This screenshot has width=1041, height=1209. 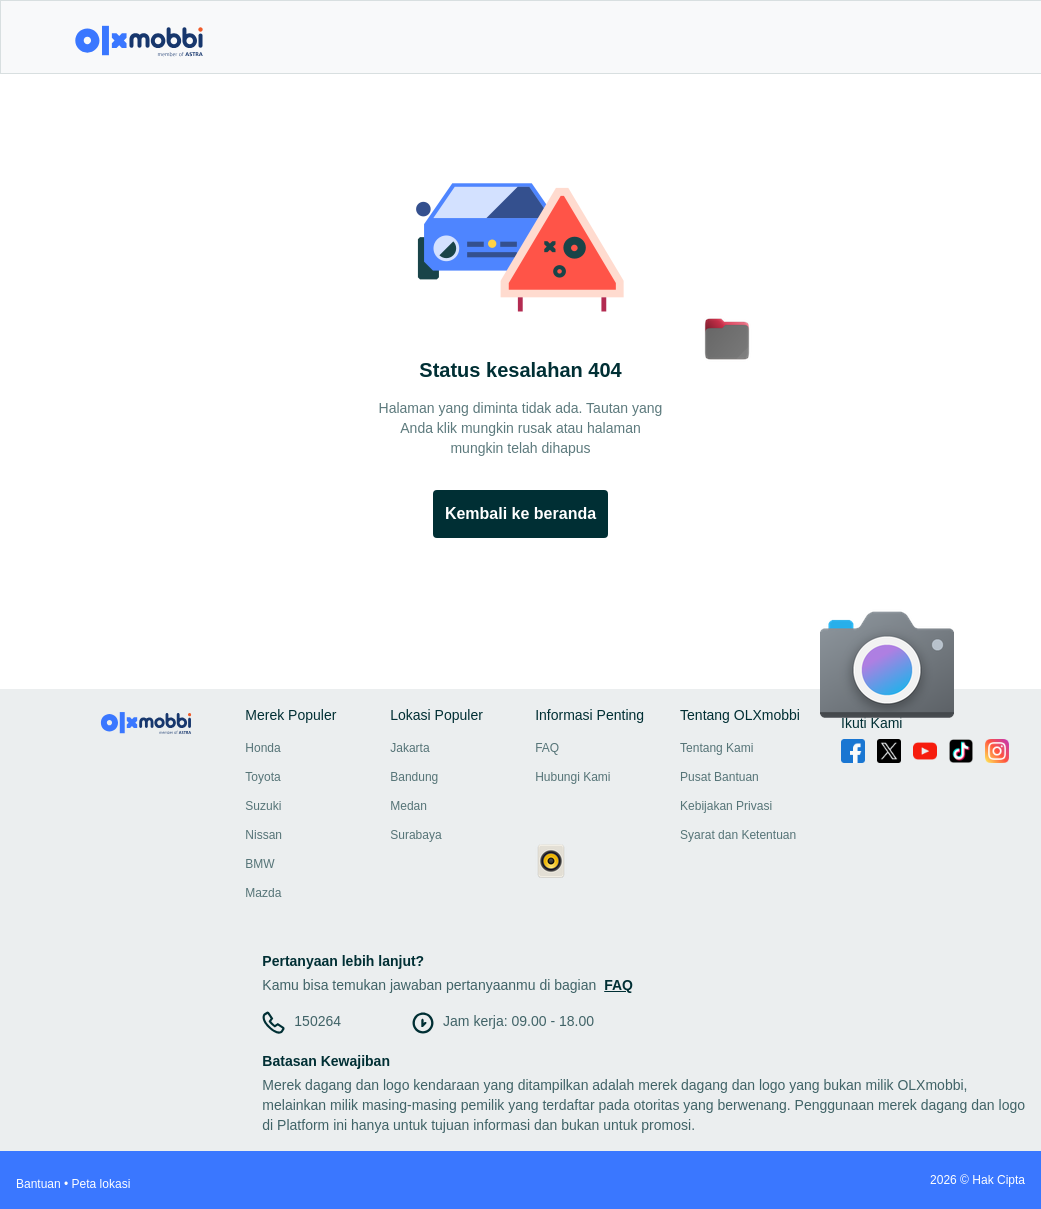 What do you see at coordinates (887, 665) in the screenshot?
I see `open the camera app` at bounding box center [887, 665].